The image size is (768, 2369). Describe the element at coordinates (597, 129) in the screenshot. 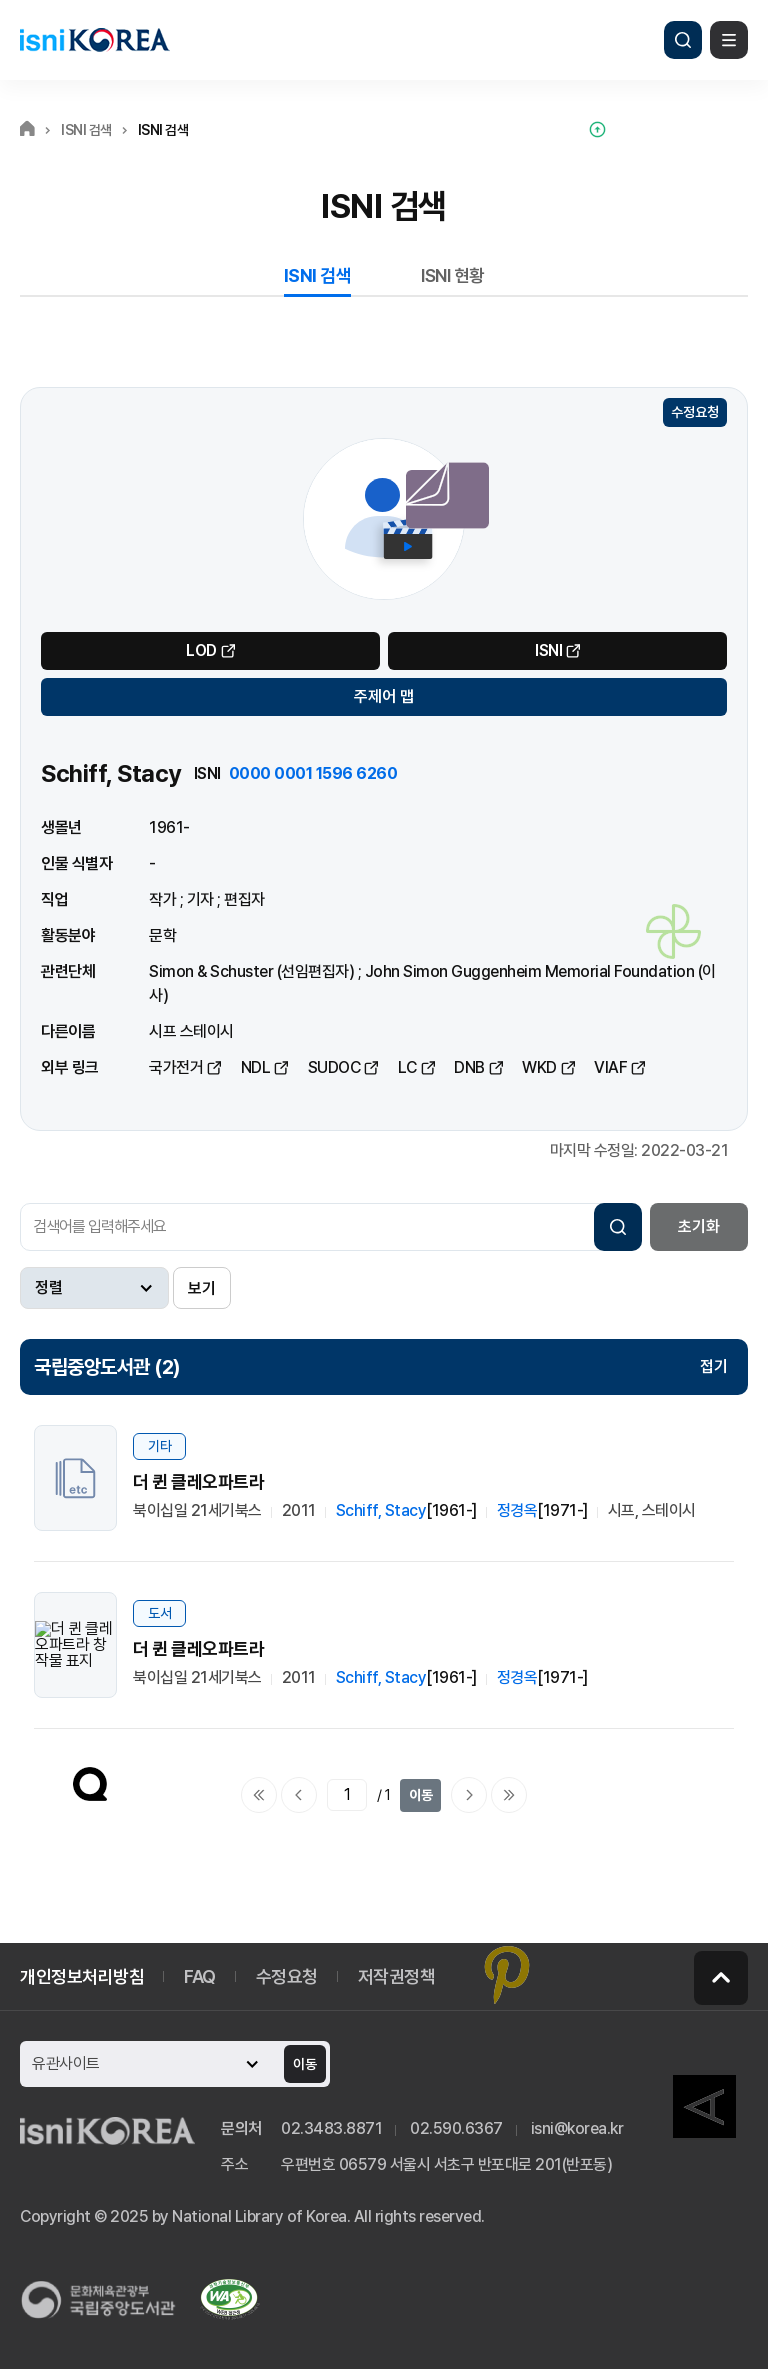

I see `scroll to top of page` at that location.